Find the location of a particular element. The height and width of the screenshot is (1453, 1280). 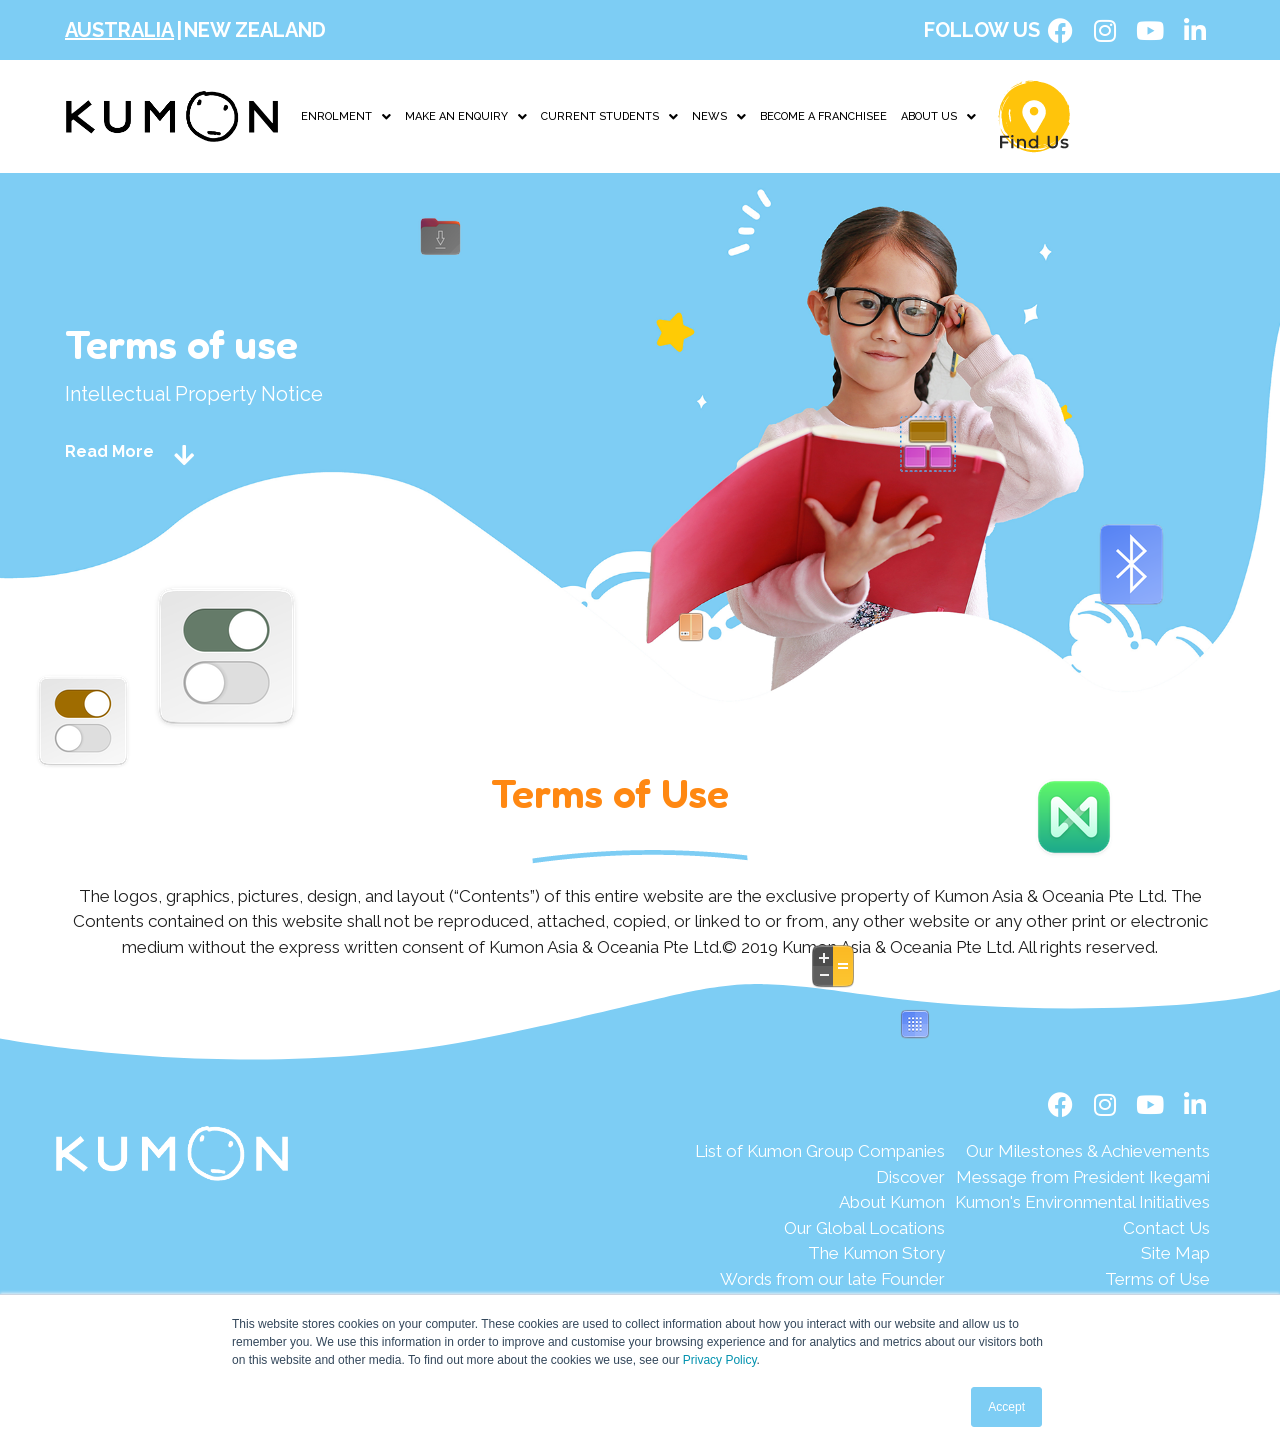

open mindmaster mind mapping application is located at coordinates (1074, 817).